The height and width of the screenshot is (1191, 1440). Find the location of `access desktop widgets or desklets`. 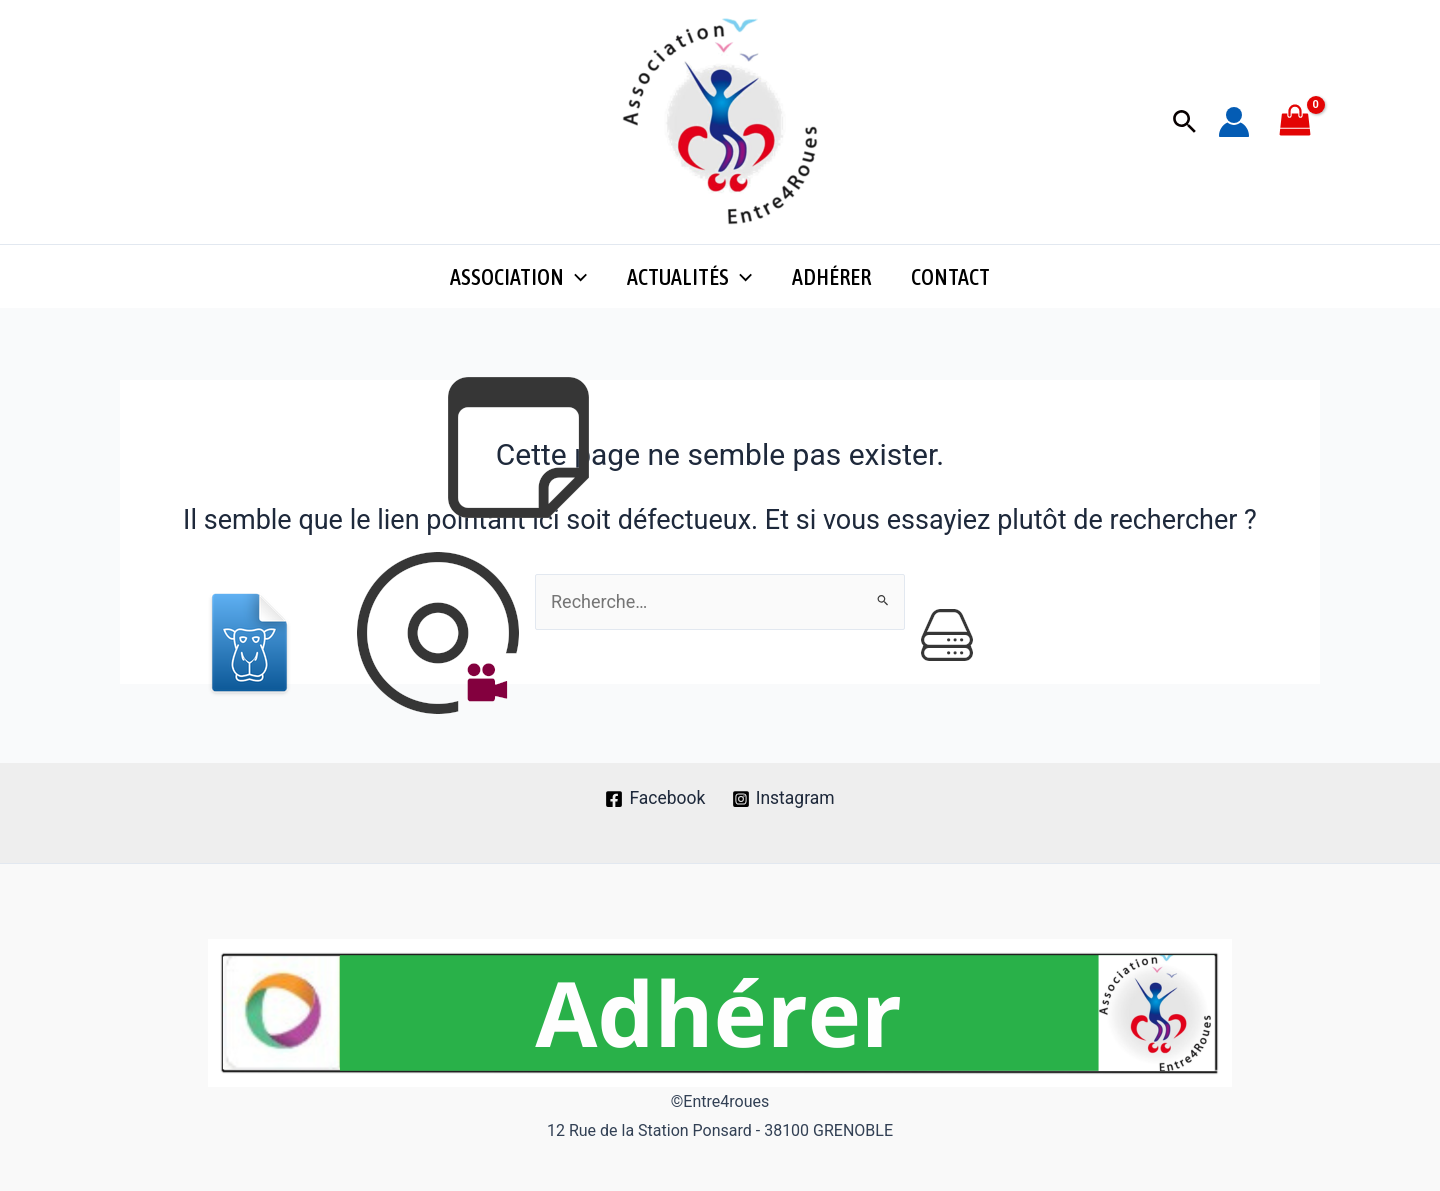

access desktop widgets or desklets is located at coordinates (518, 447).